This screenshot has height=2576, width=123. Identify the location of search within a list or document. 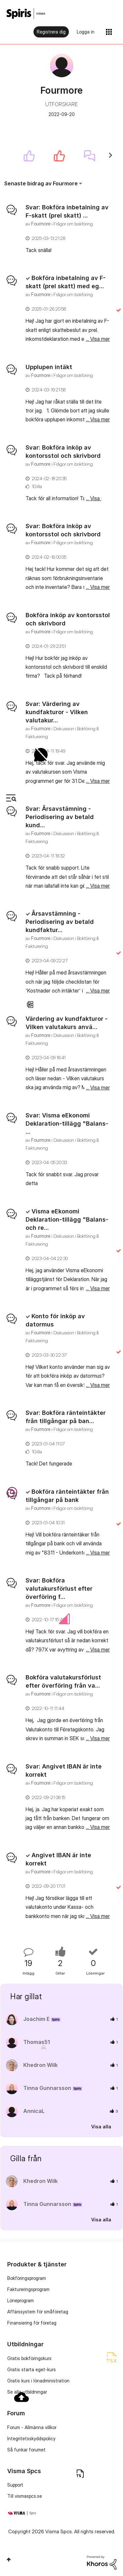
(11, 798).